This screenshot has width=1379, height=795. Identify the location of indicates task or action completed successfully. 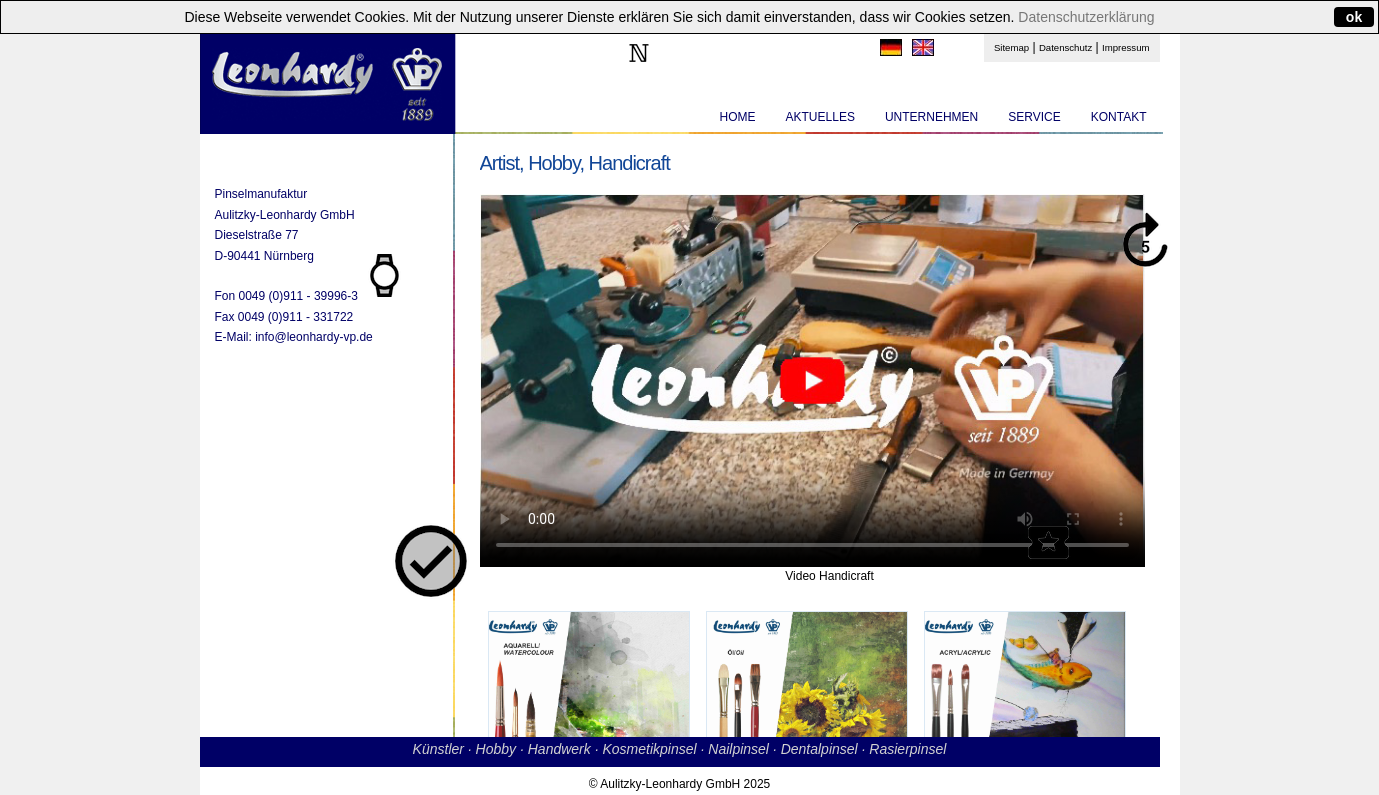
(431, 561).